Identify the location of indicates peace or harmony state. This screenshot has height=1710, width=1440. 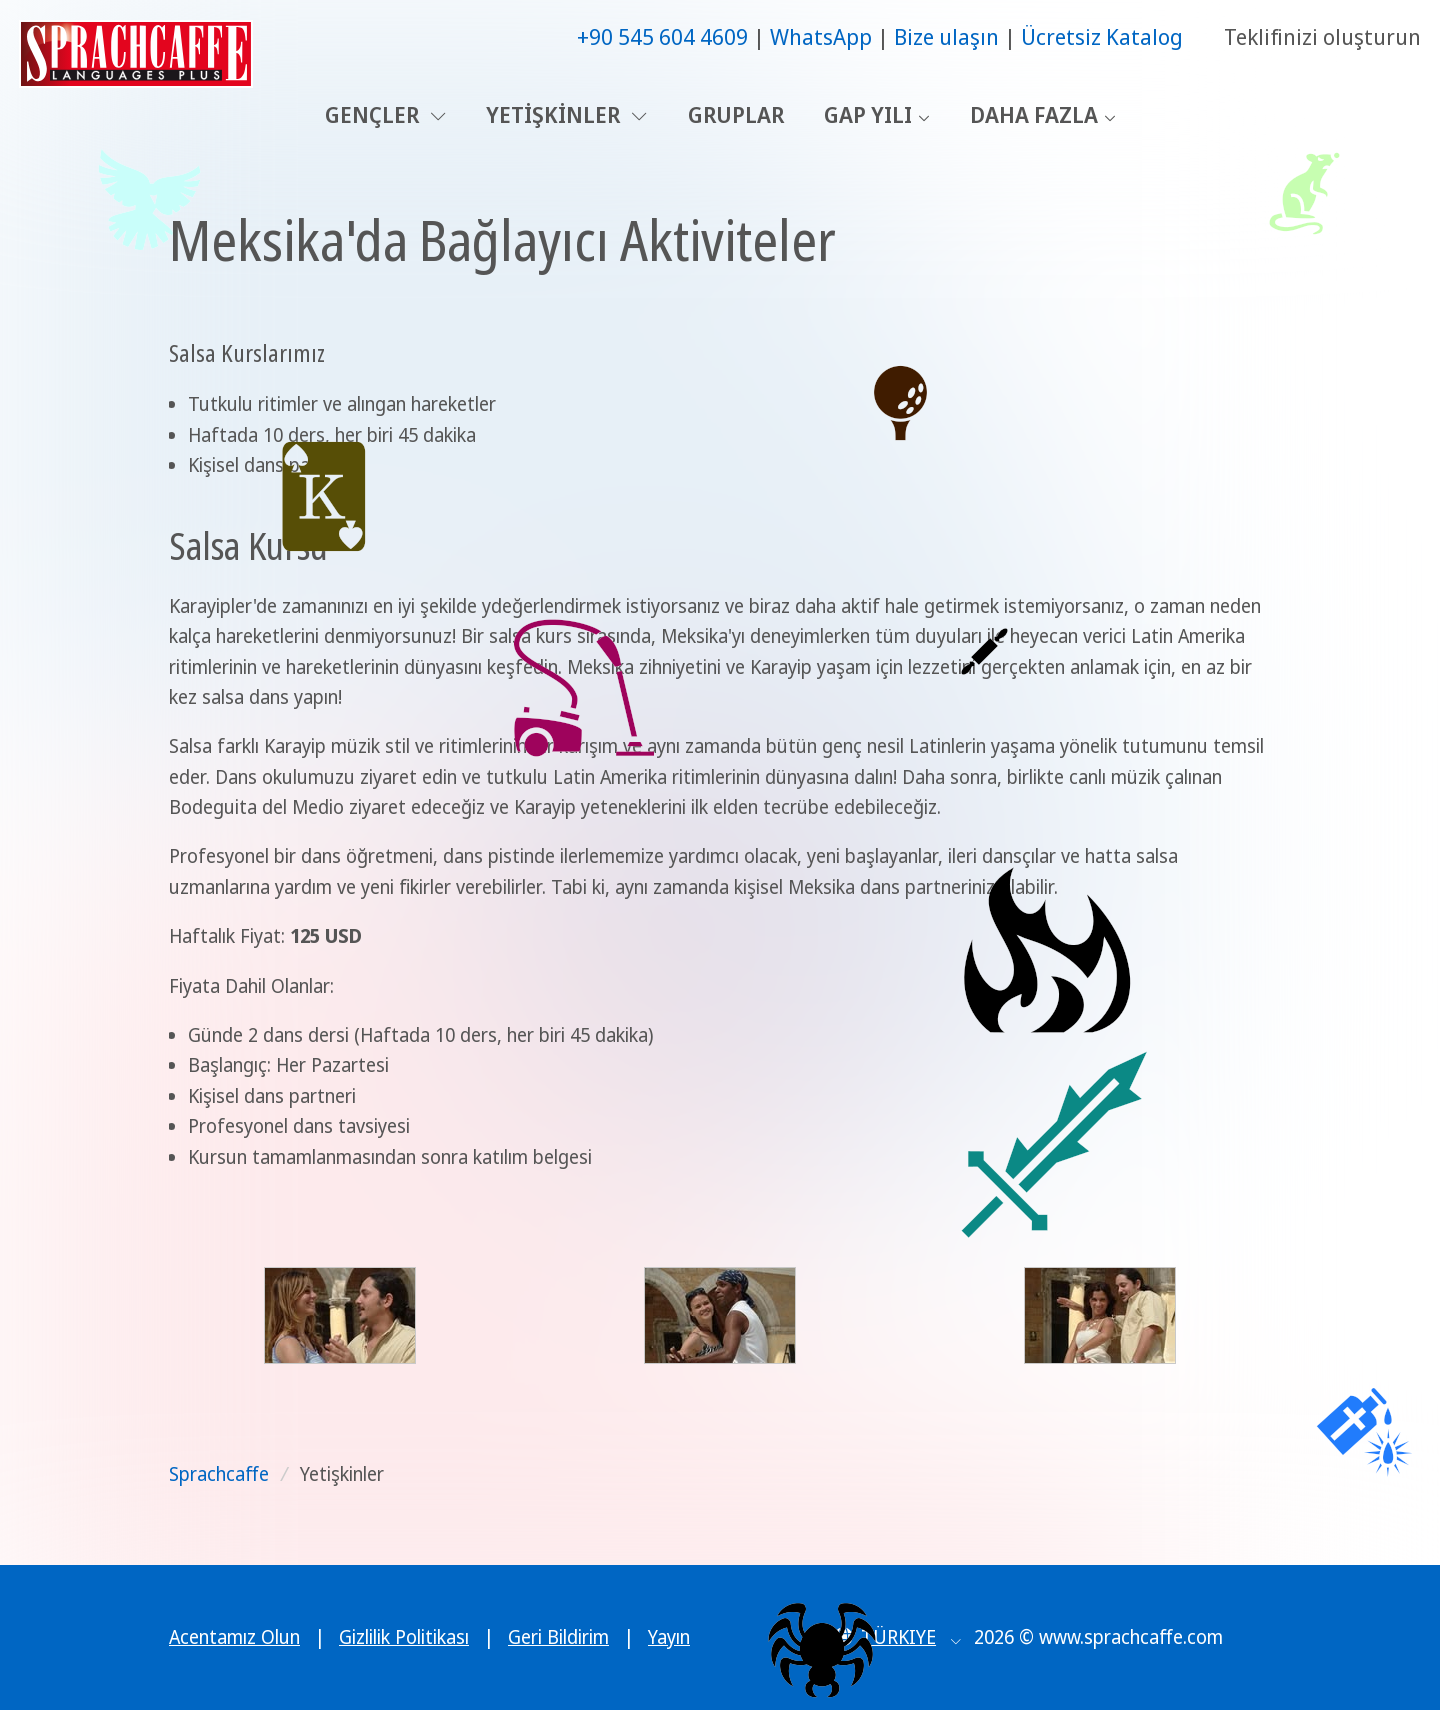
(149, 201).